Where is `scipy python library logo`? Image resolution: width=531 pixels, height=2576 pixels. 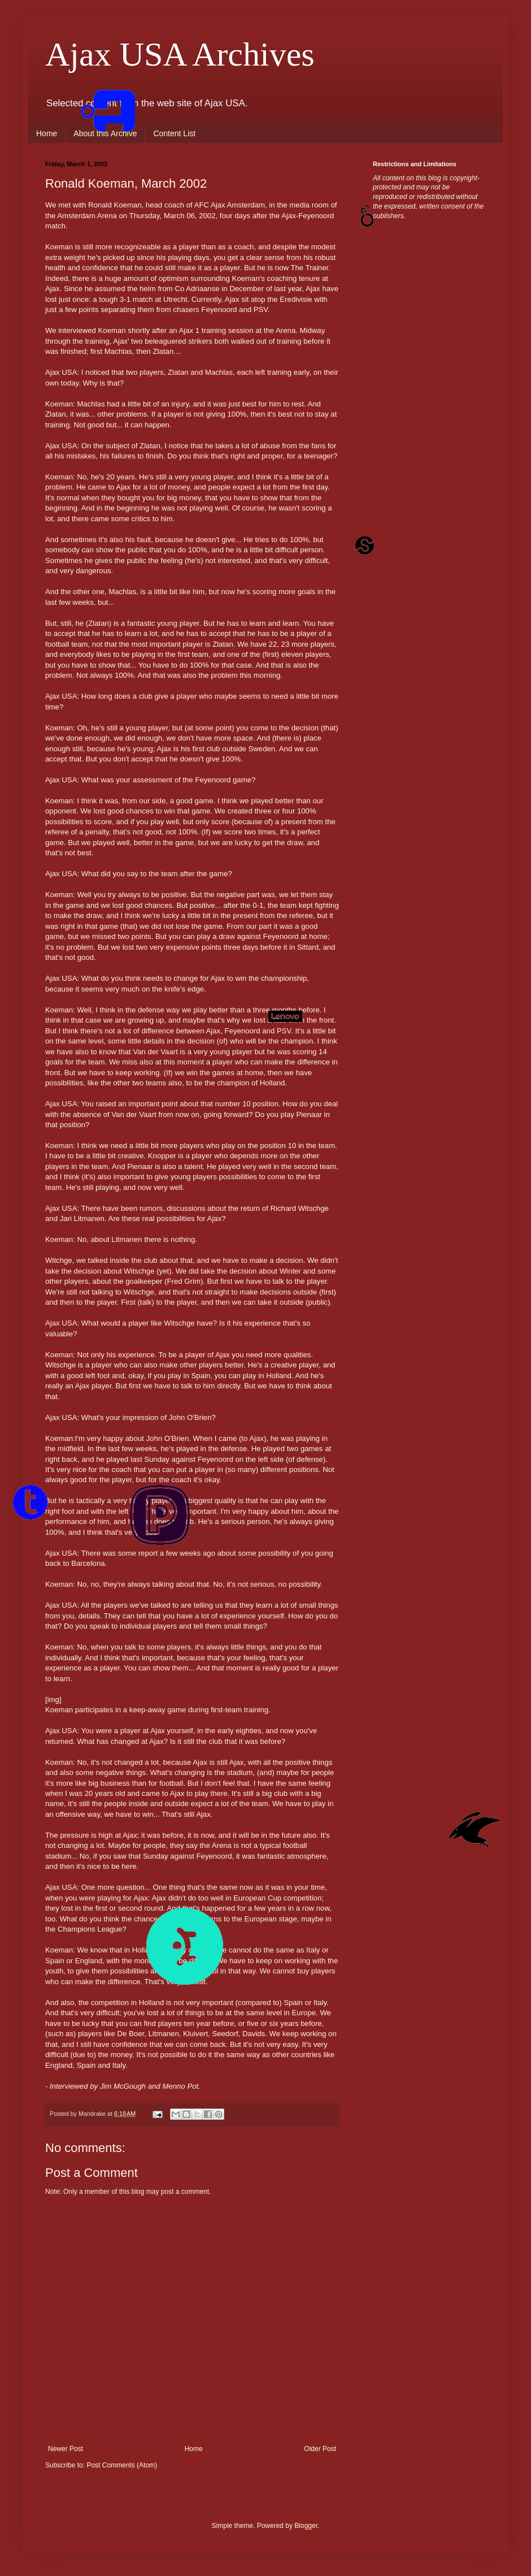
scipy python library logo is located at coordinates (365, 545).